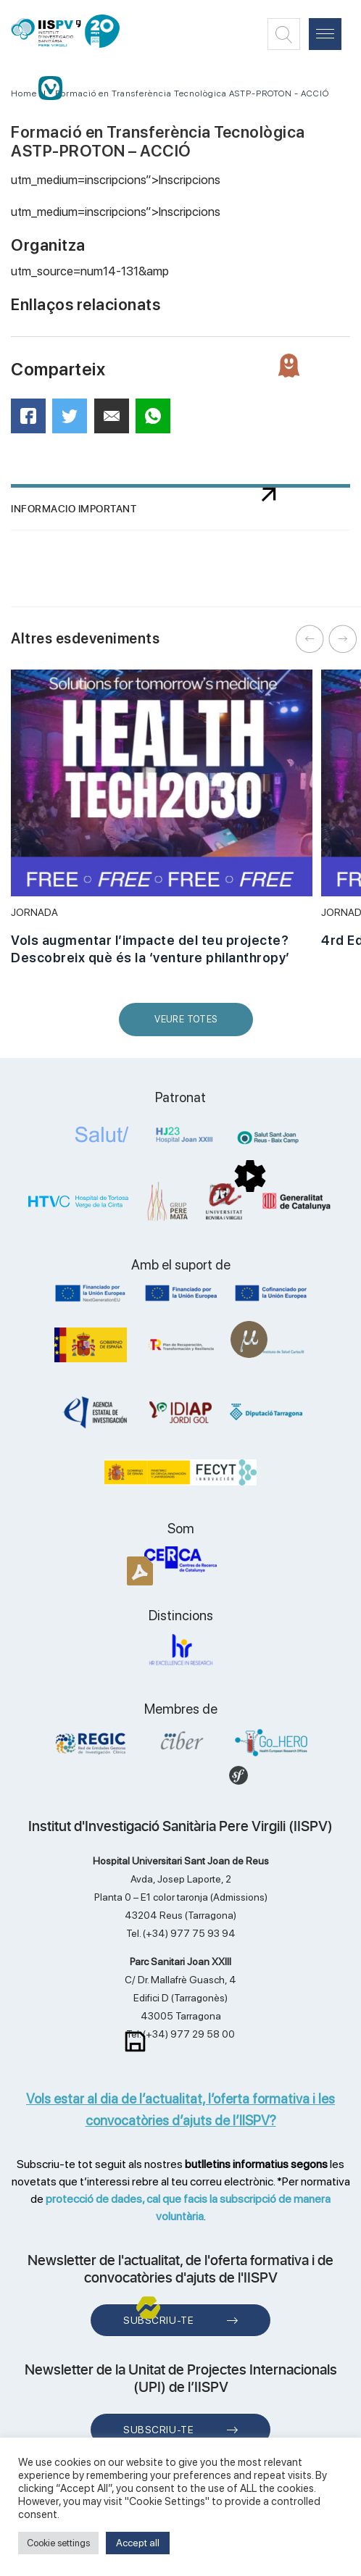 The height and width of the screenshot is (2576, 361). I want to click on open a PDF document, so click(140, 1571).